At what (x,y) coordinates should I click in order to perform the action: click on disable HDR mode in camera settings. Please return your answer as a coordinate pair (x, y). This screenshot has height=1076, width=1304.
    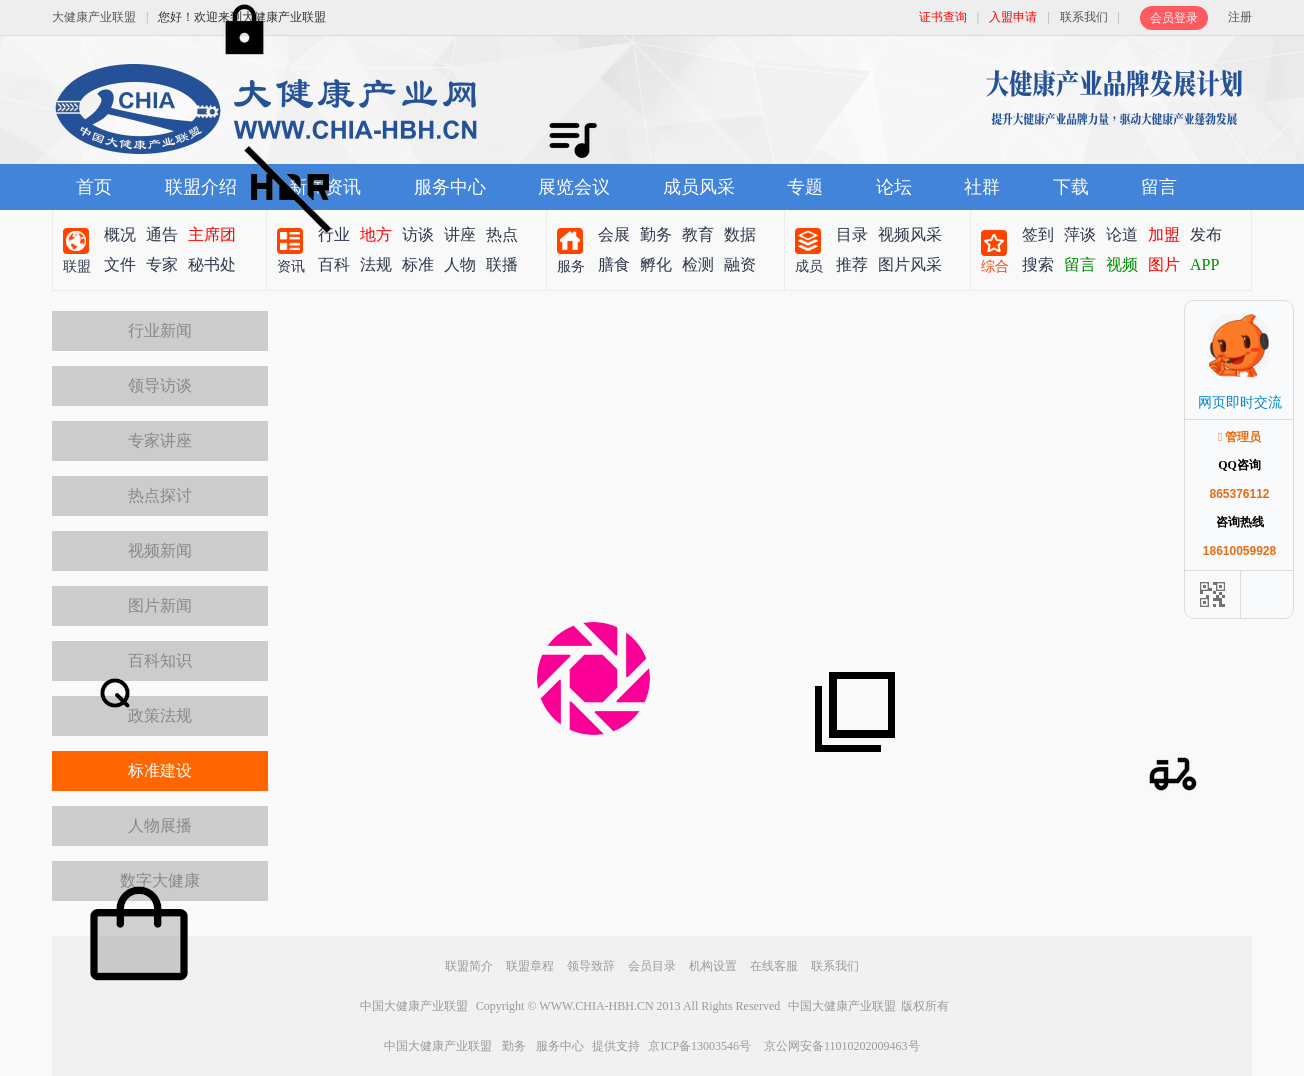
    Looking at the image, I should click on (290, 187).